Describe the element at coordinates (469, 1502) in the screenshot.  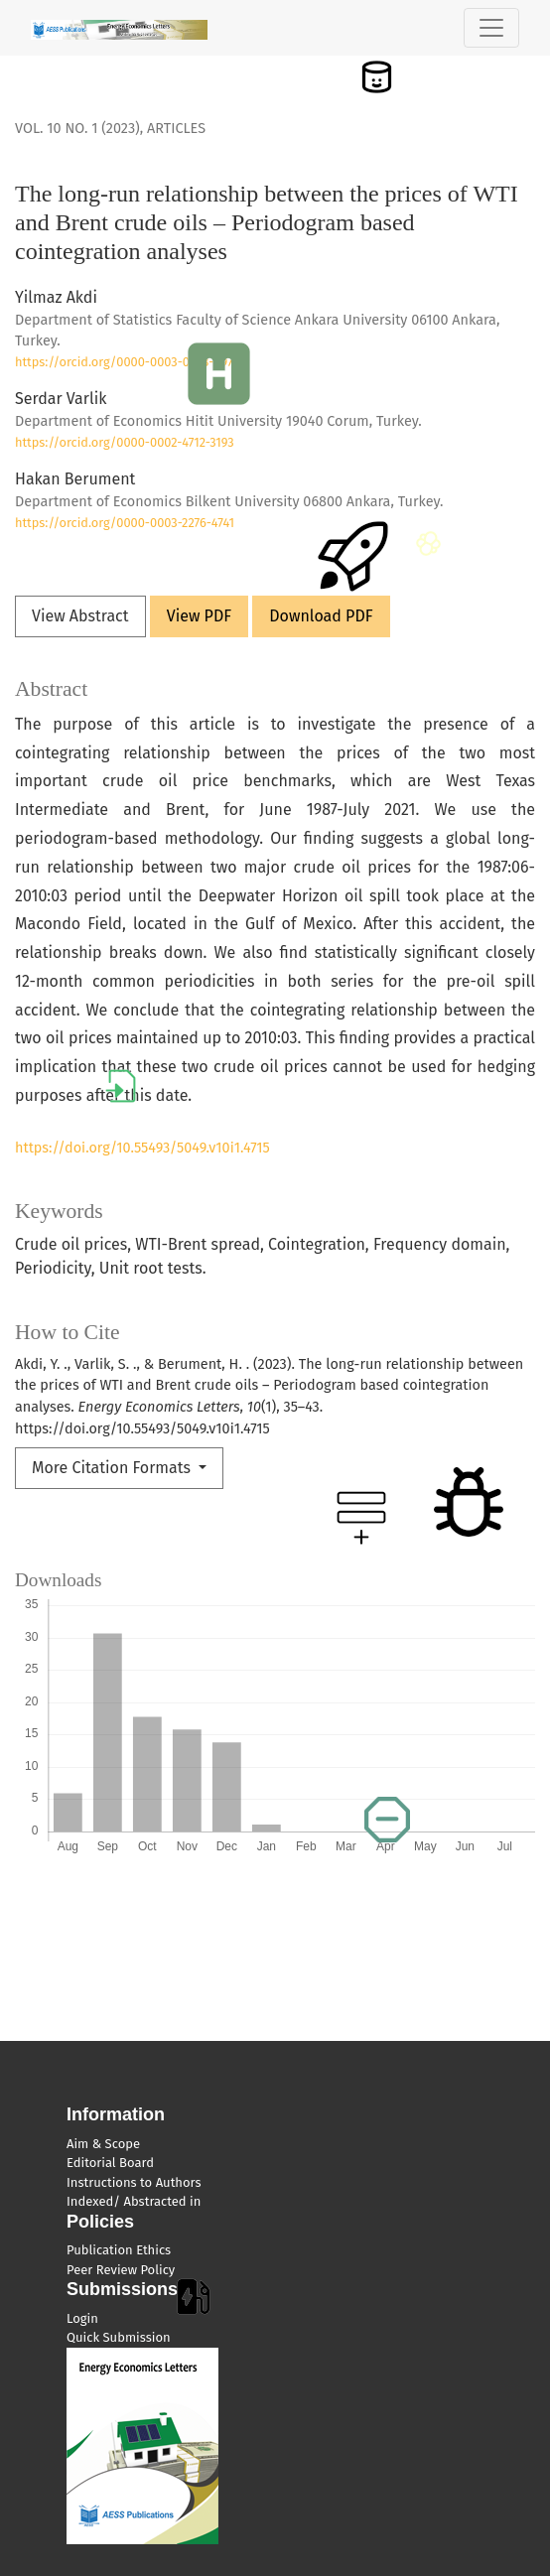
I see `report a bug or issue` at that location.